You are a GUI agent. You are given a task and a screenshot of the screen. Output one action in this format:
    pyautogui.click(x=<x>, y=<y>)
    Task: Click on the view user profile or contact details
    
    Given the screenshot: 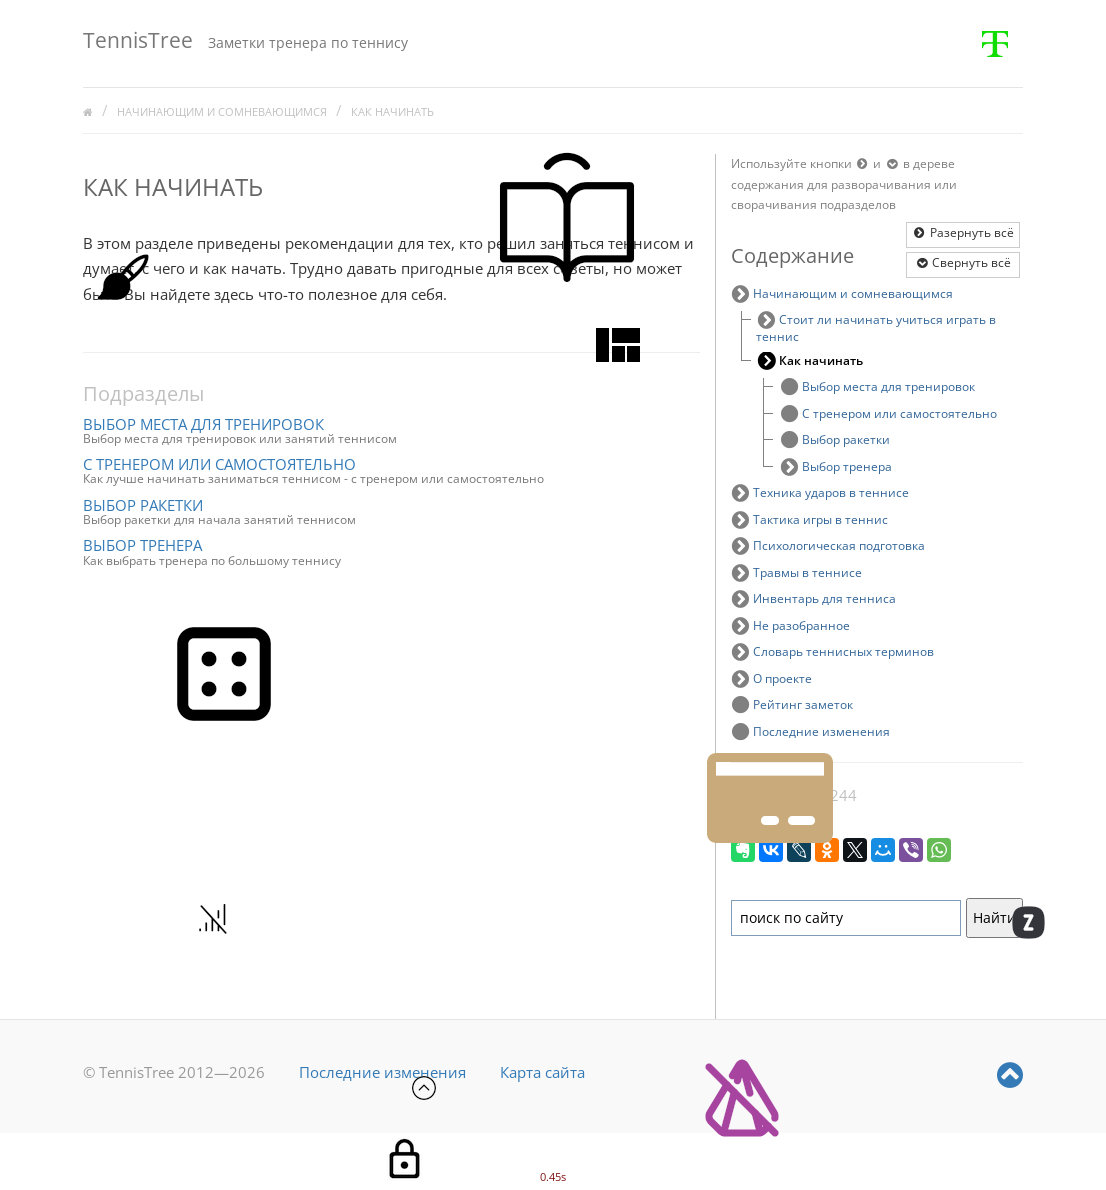 What is the action you would take?
    pyautogui.click(x=567, y=215)
    